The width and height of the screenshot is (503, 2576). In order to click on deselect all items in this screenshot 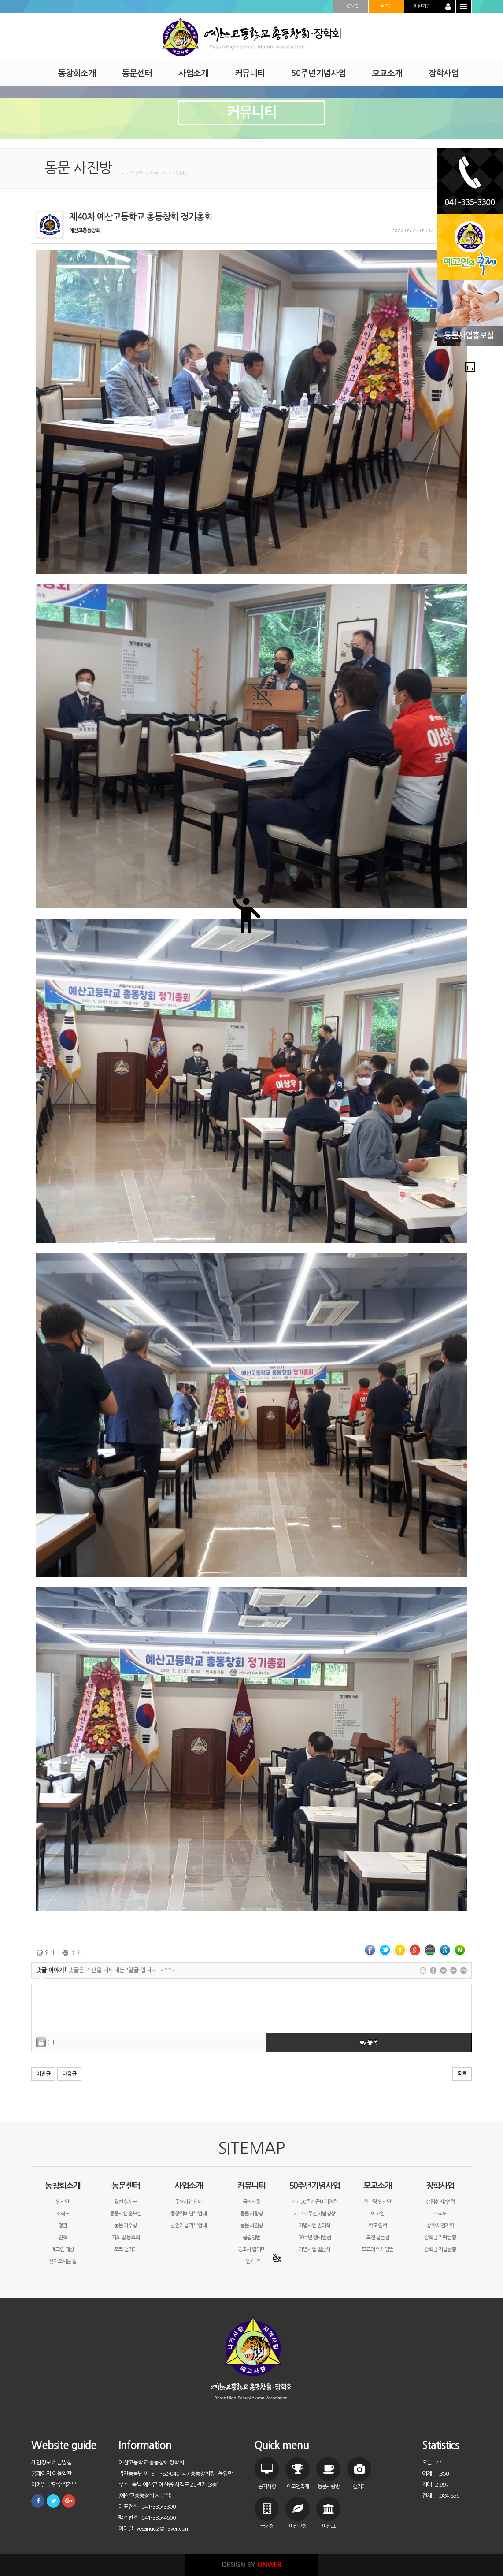, I will do `click(262, 695)`.